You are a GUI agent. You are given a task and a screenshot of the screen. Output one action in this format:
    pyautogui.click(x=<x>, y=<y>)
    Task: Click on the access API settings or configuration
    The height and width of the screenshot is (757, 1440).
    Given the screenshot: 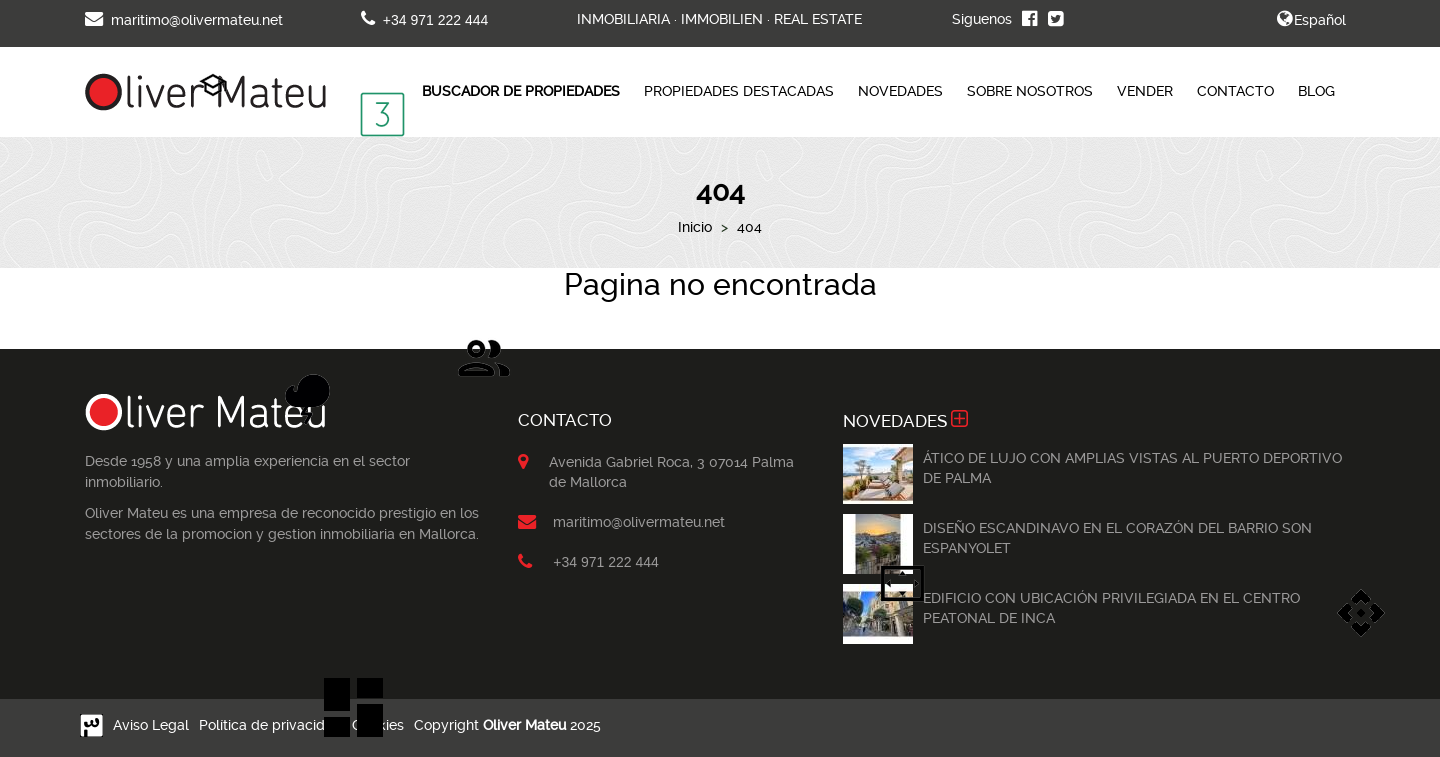 What is the action you would take?
    pyautogui.click(x=1361, y=613)
    